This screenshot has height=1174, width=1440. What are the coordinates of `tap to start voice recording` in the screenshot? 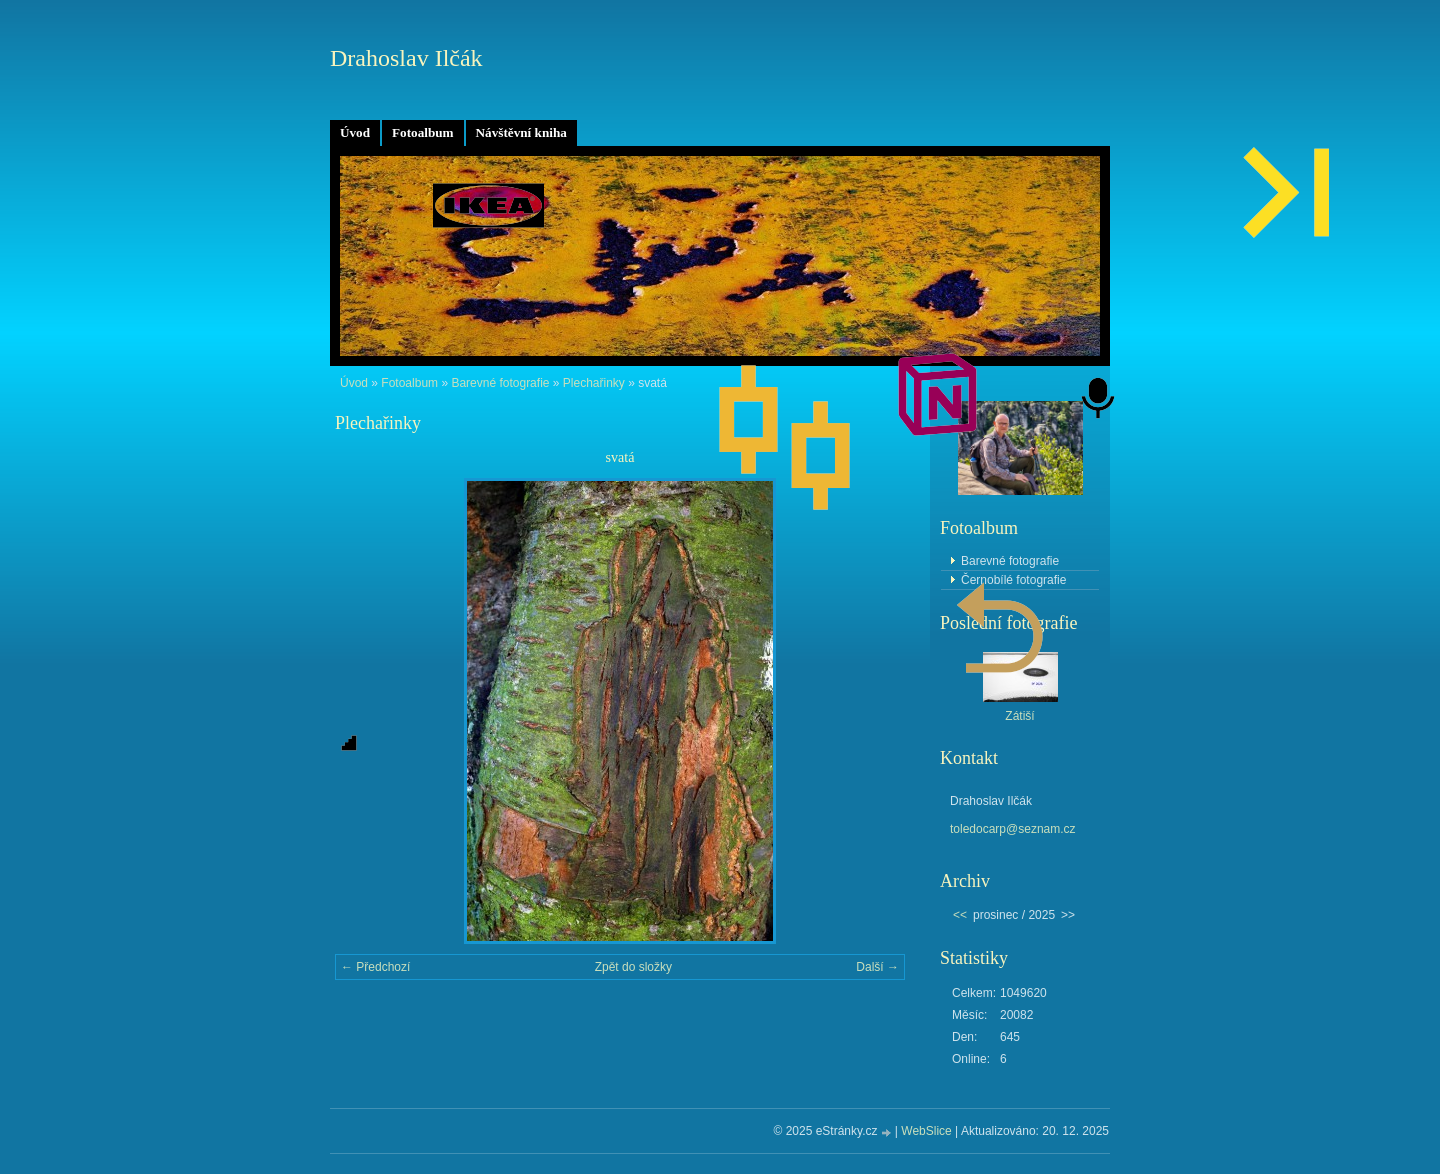 It's located at (1098, 398).